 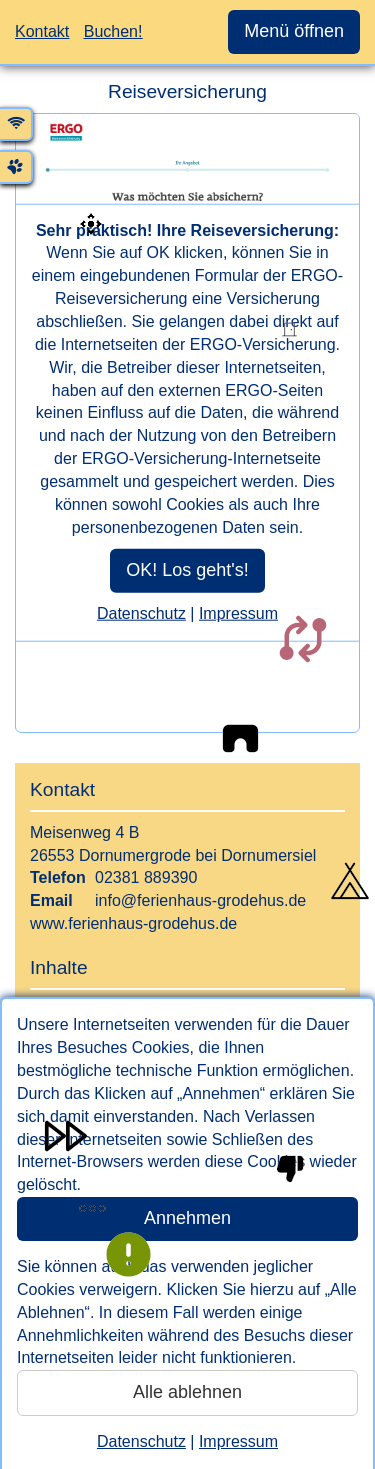 What do you see at coordinates (91, 224) in the screenshot?
I see `pan or move camera view in all directions` at bounding box center [91, 224].